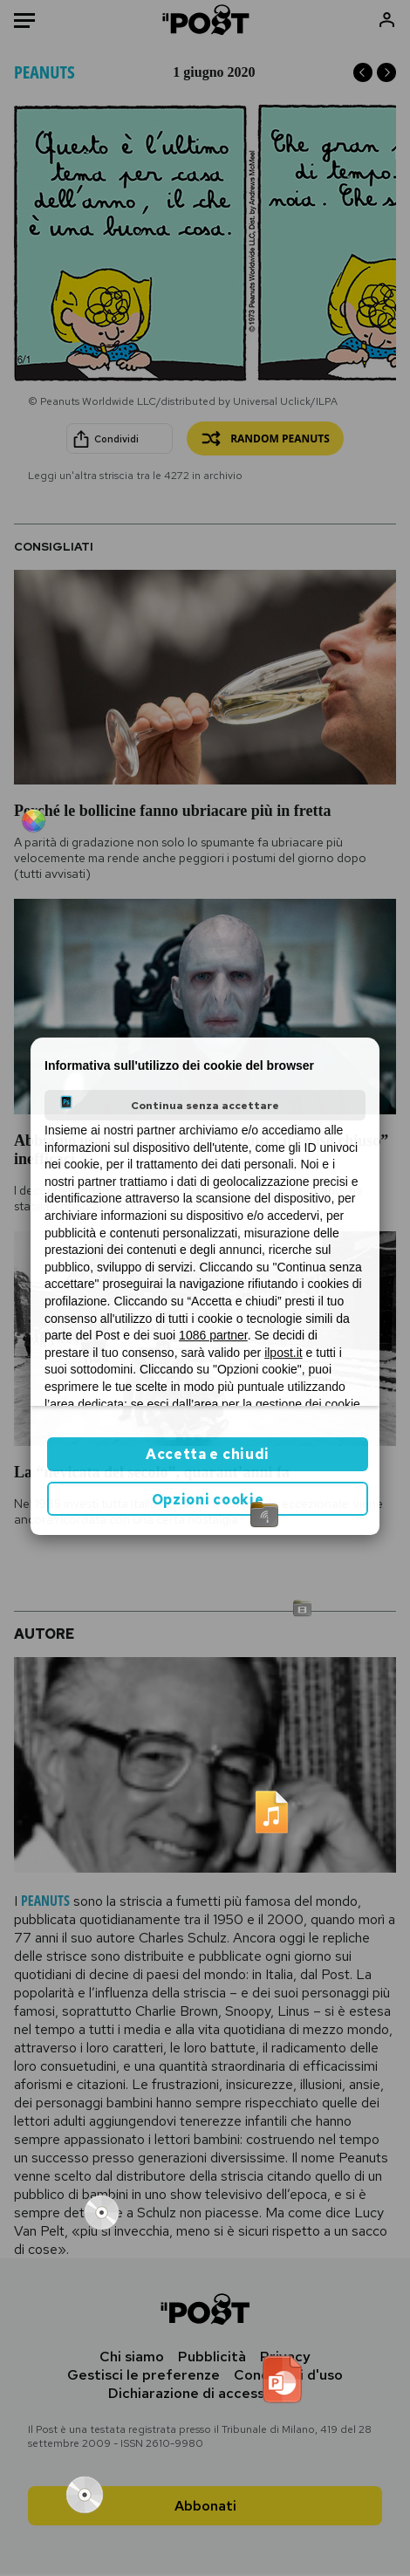  What do you see at coordinates (85, 2495) in the screenshot?
I see `indicates a CD-R or recordable disc media` at bounding box center [85, 2495].